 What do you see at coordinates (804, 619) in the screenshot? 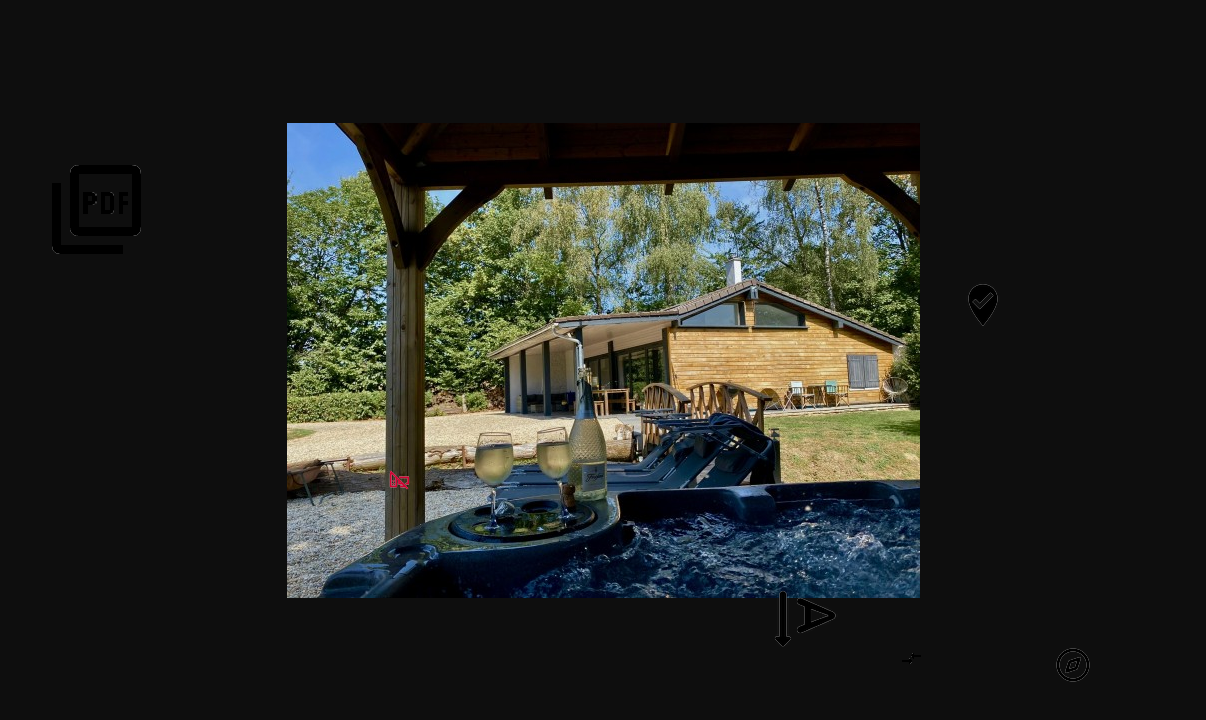
I see `rotate text direction downward` at bounding box center [804, 619].